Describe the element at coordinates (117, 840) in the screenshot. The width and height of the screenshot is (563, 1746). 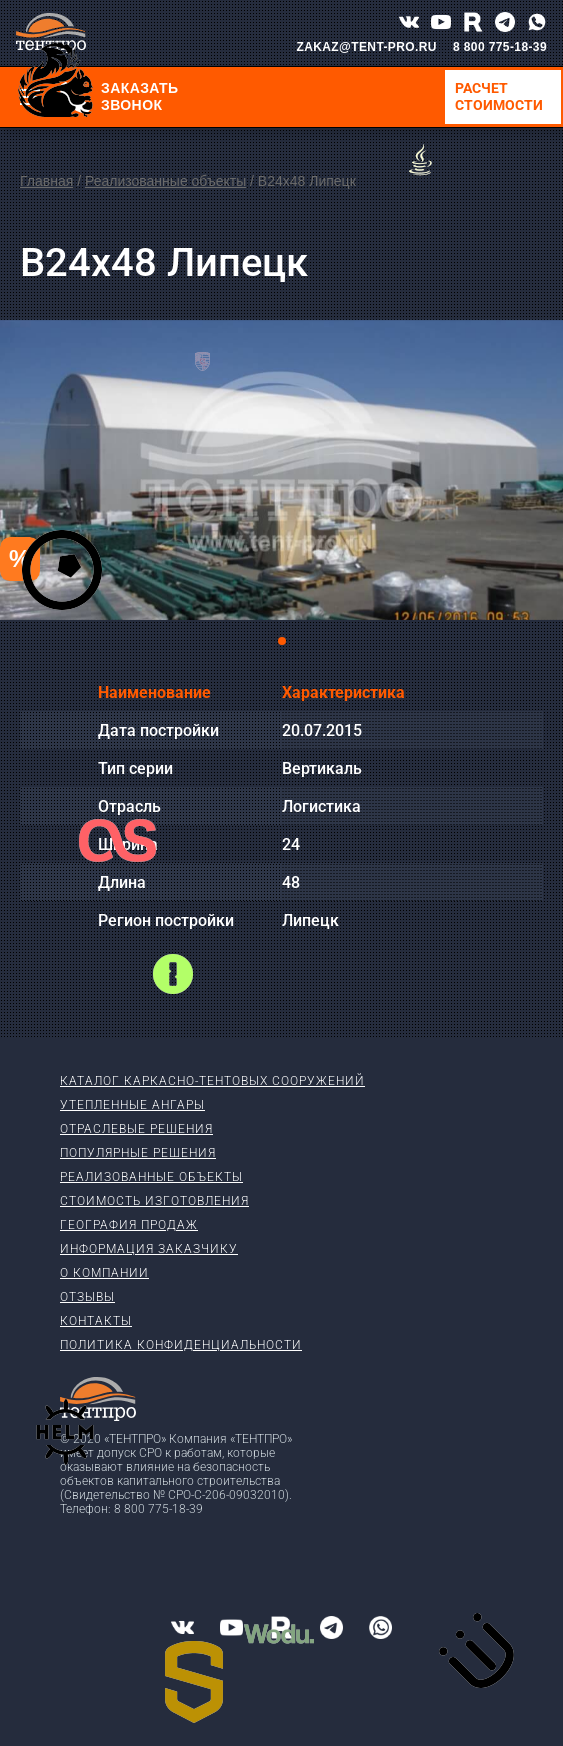
I see `open Last.fm app` at that location.